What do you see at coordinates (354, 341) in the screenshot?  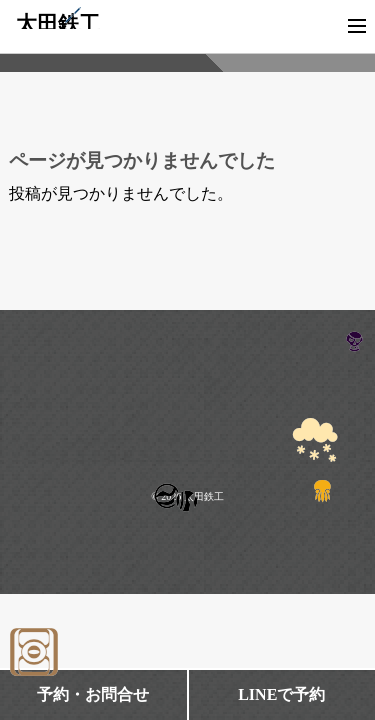 I see `access pirate or nautical themed game content` at bounding box center [354, 341].